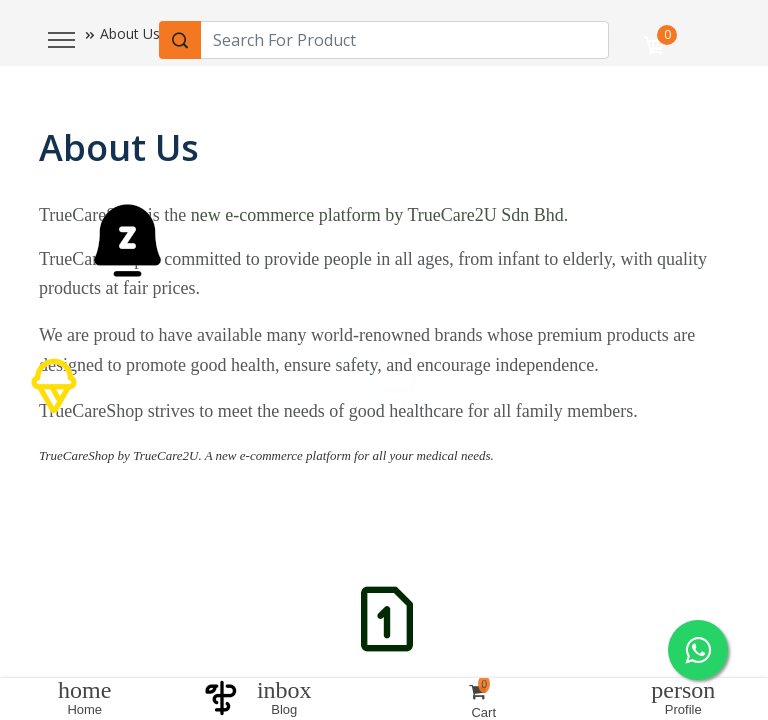 This screenshot has width=768, height=720. What do you see at coordinates (222, 698) in the screenshot?
I see `access health or medical services` at bounding box center [222, 698].